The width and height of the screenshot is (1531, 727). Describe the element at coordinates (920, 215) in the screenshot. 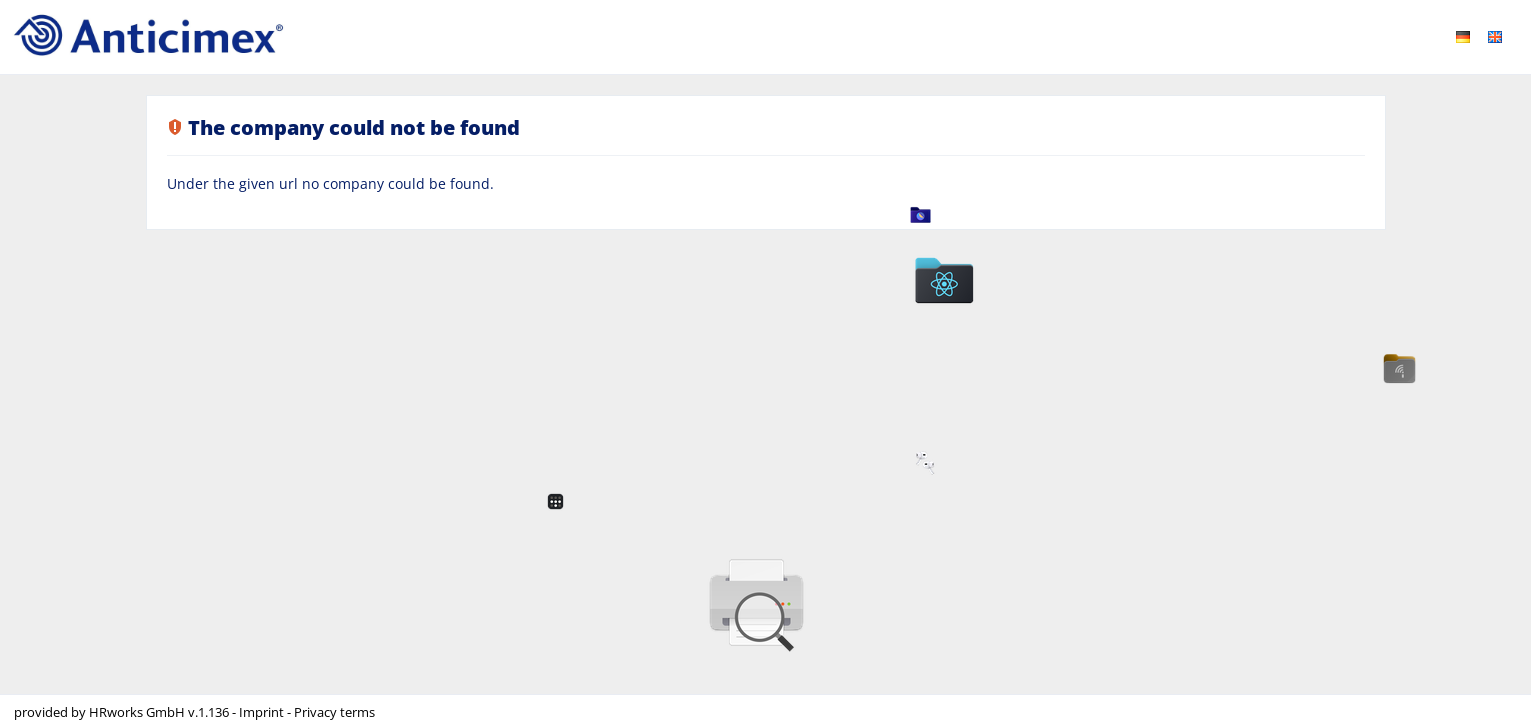

I see `open wondershare pixcut project folder` at that location.